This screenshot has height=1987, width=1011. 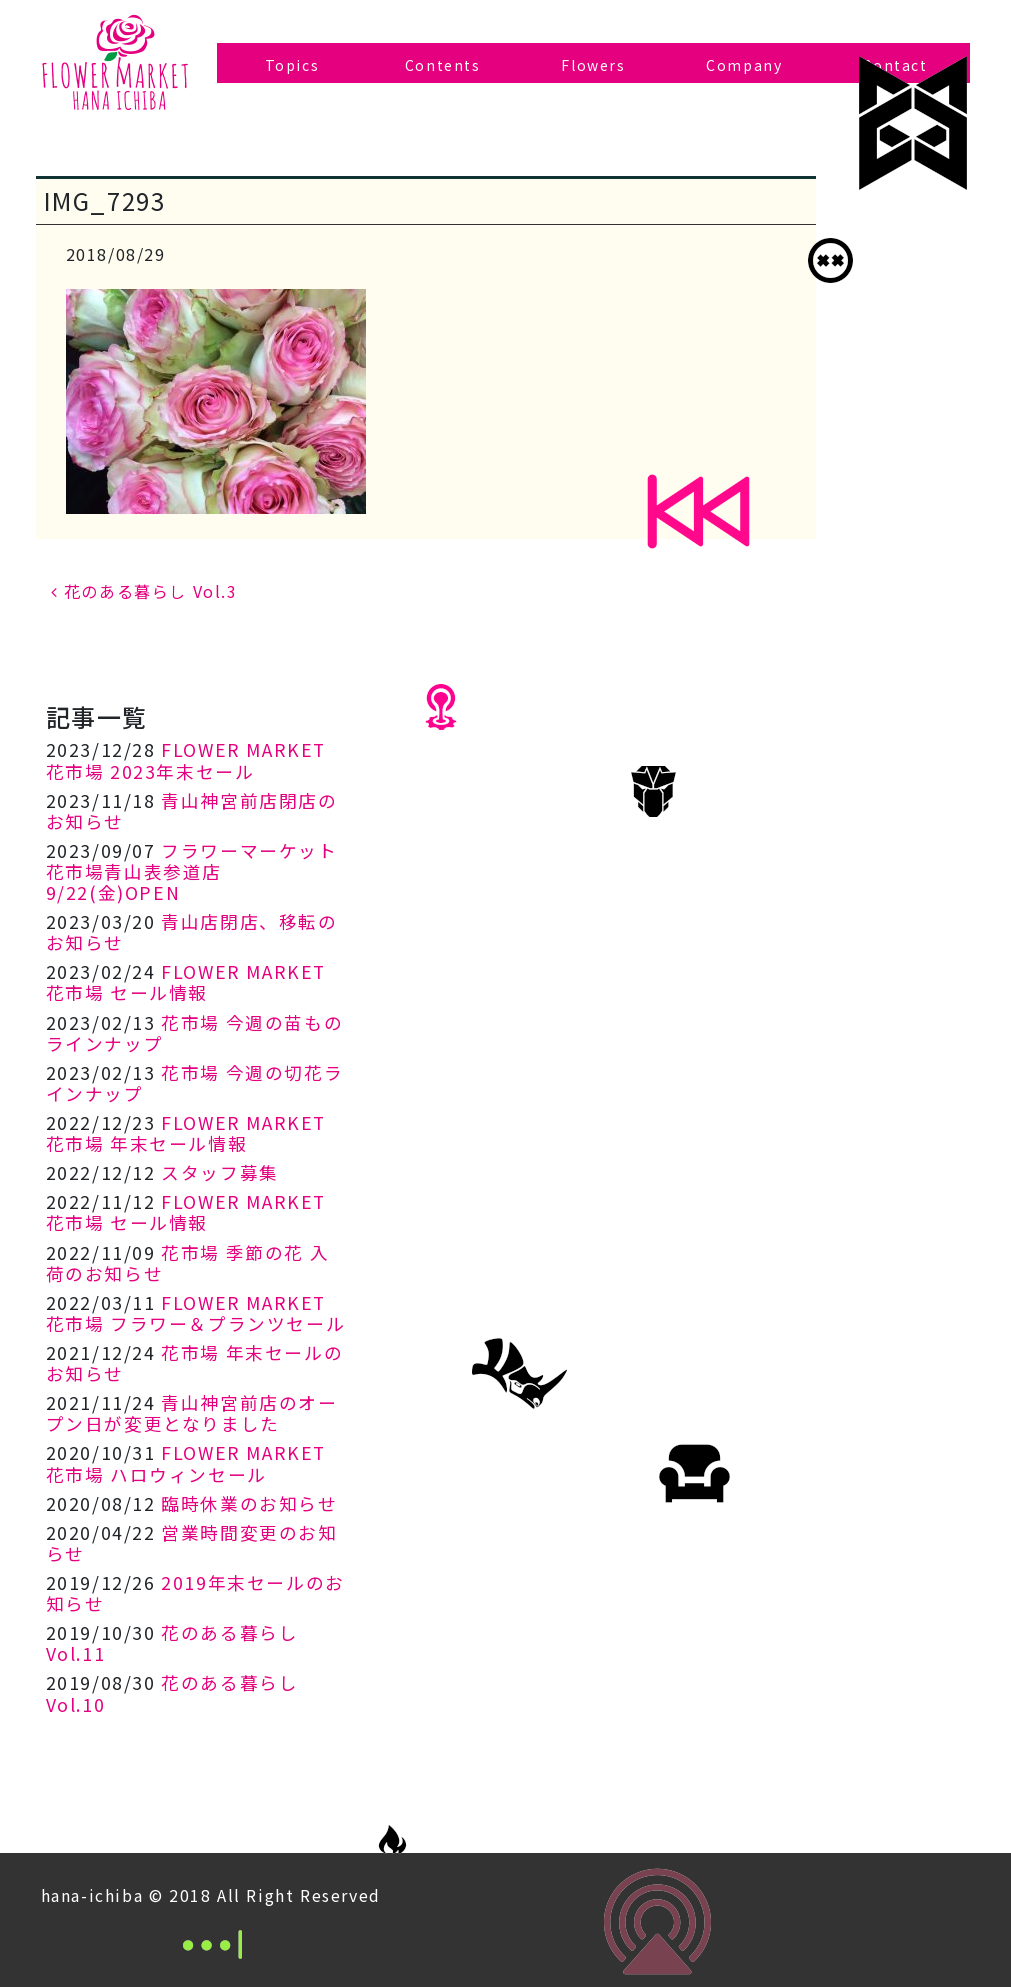 What do you see at coordinates (694, 1473) in the screenshot?
I see `browse furniture or home decor items` at bounding box center [694, 1473].